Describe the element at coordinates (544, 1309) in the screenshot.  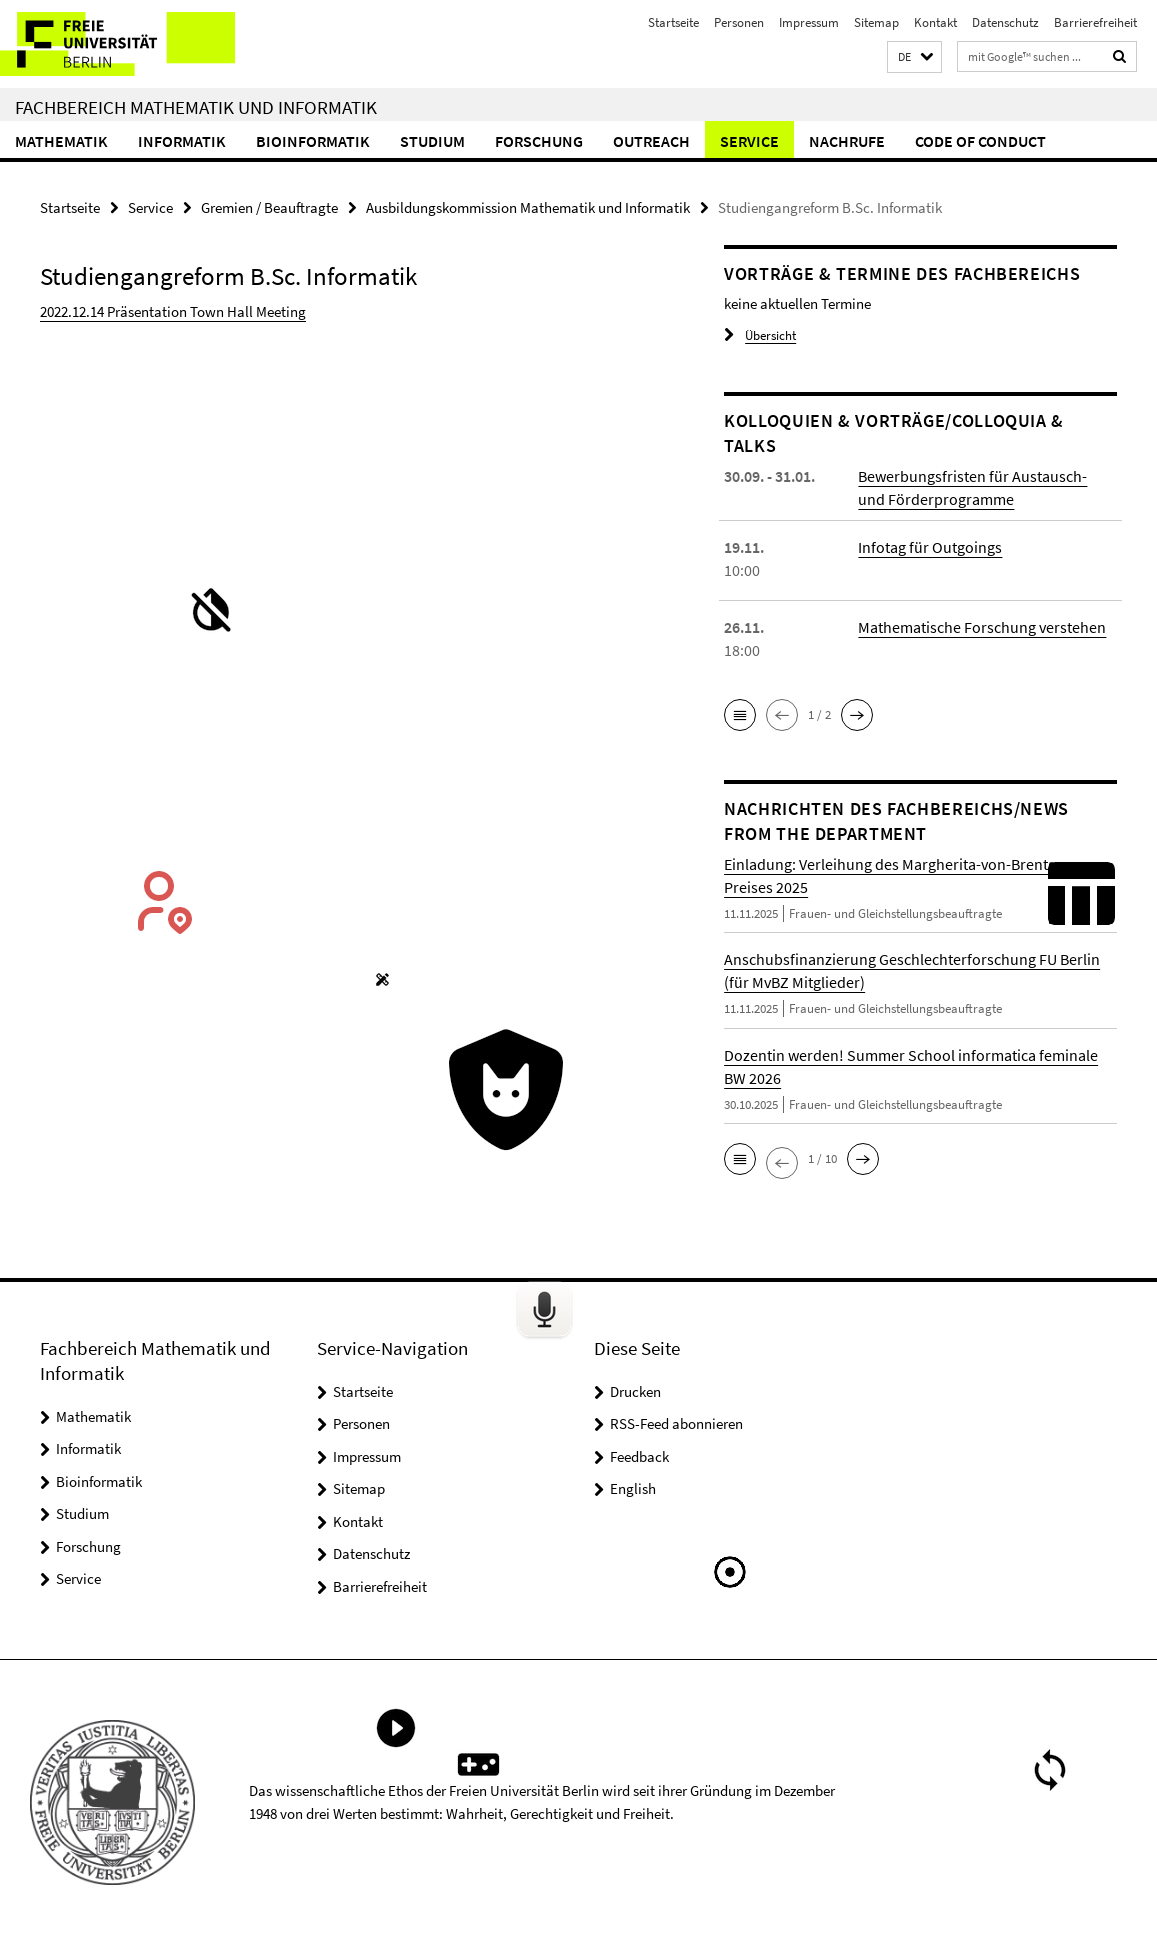
I see `access microphone settings` at that location.